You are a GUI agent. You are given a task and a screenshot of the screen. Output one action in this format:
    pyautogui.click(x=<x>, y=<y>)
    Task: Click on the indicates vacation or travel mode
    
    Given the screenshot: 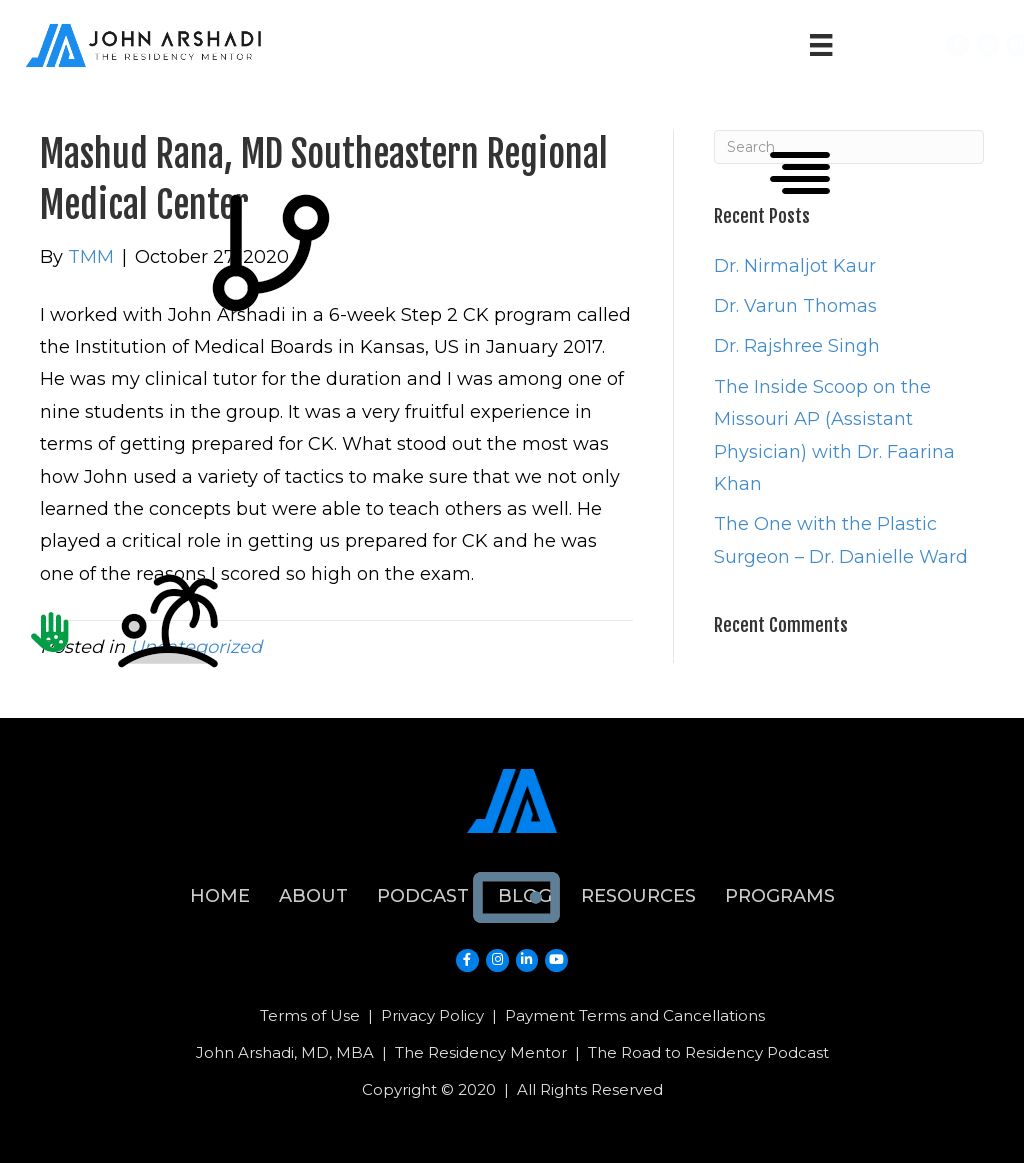 What is the action you would take?
    pyautogui.click(x=168, y=621)
    